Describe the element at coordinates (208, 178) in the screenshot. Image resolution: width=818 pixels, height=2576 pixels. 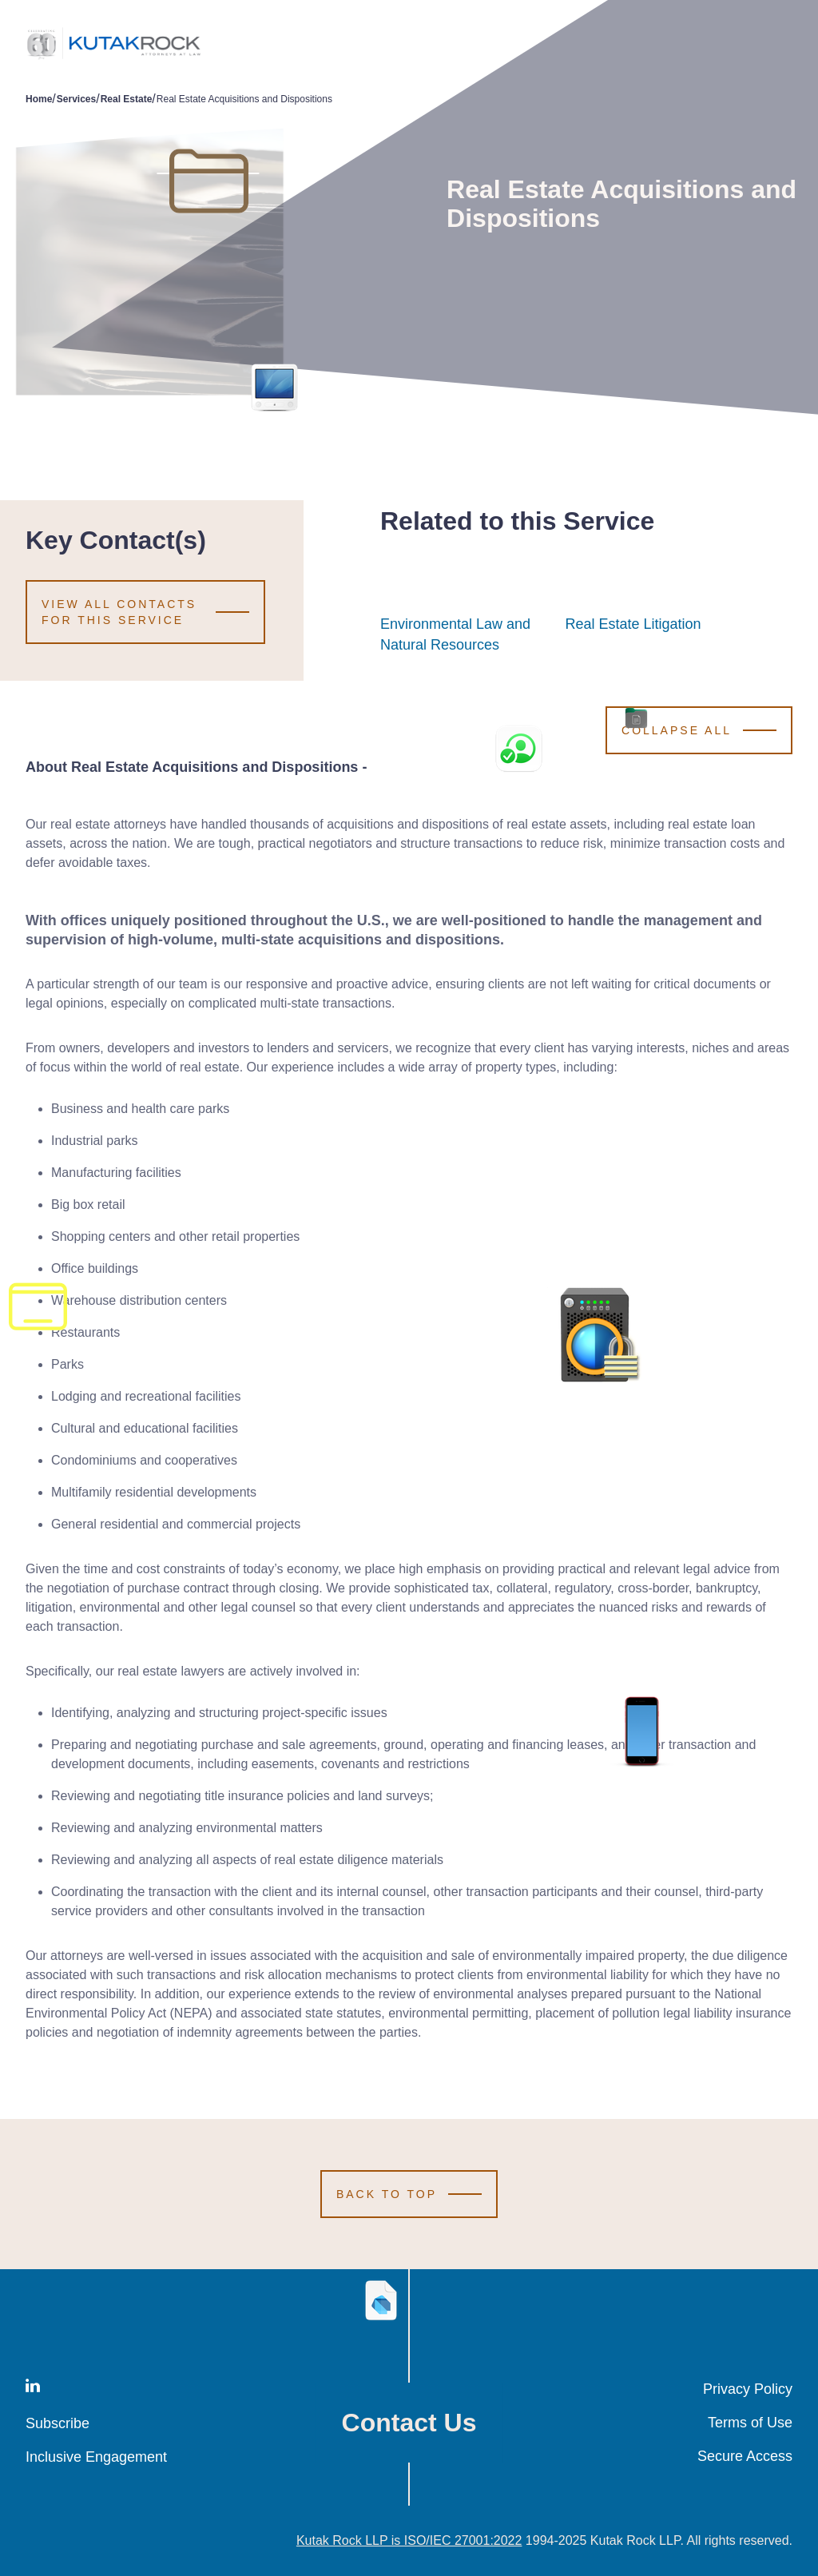
I see `access file and folder preferences` at that location.